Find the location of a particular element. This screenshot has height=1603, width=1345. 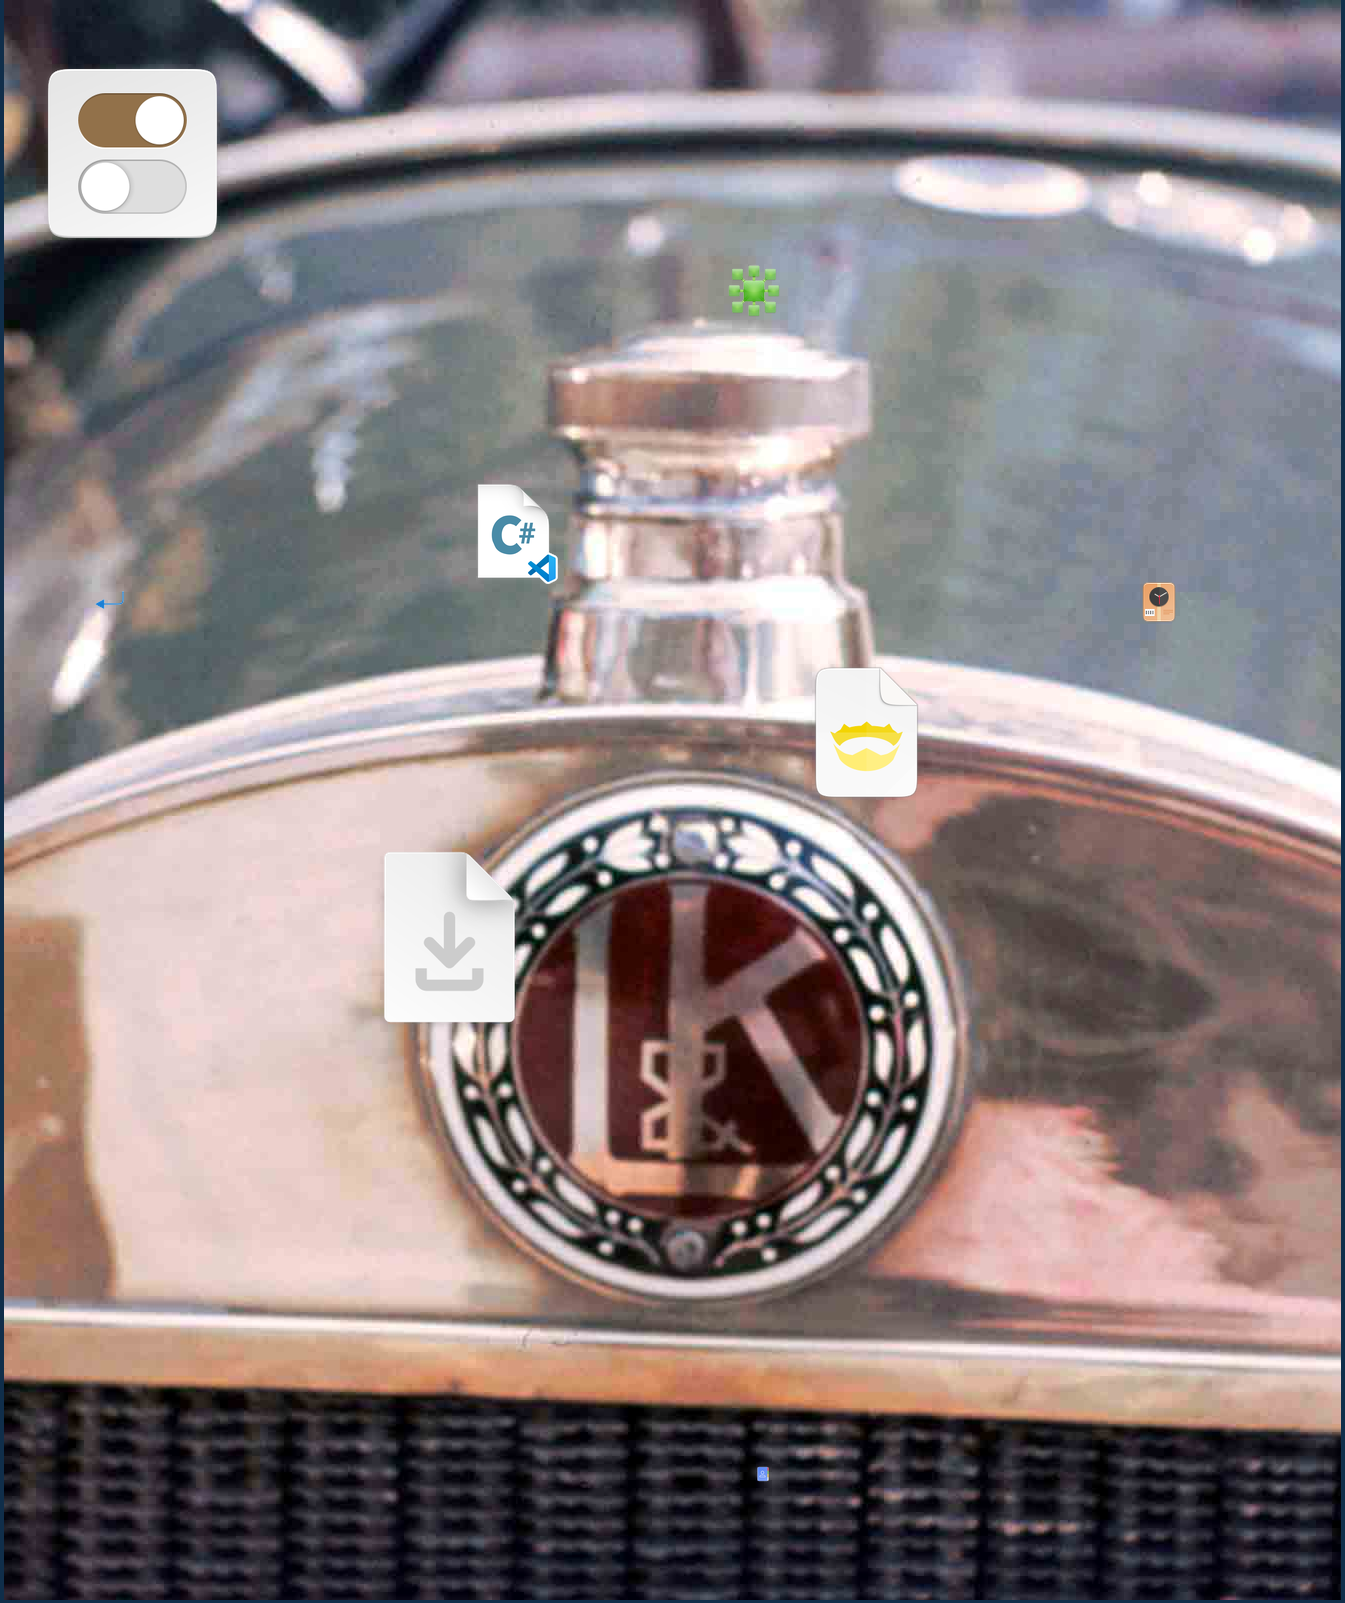

package manager is processing or waiting is located at coordinates (1159, 602).